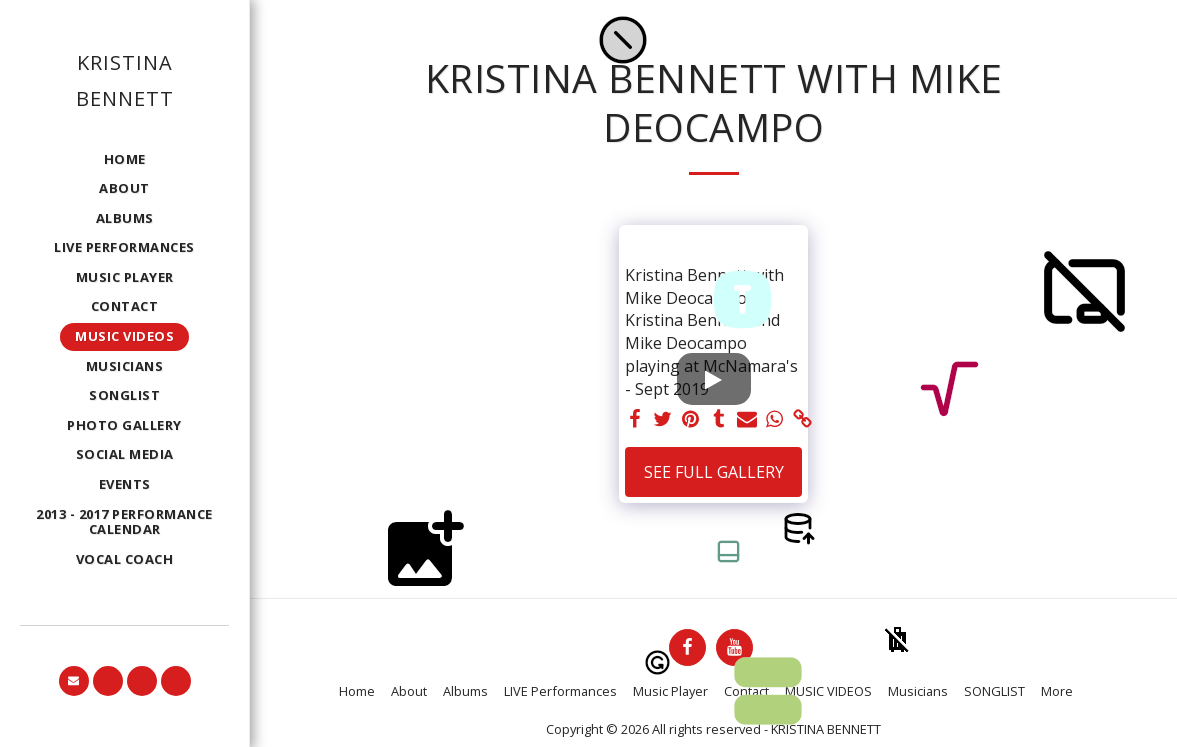  Describe the element at coordinates (897, 639) in the screenshot. I see `no luggage allowed in this area` at that location.